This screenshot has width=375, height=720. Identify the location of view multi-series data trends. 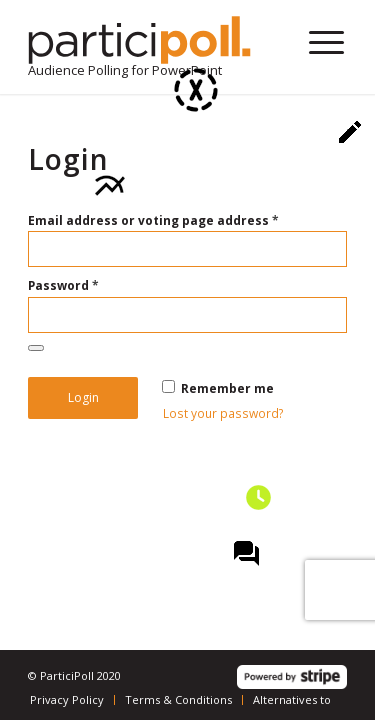
(110, 186).